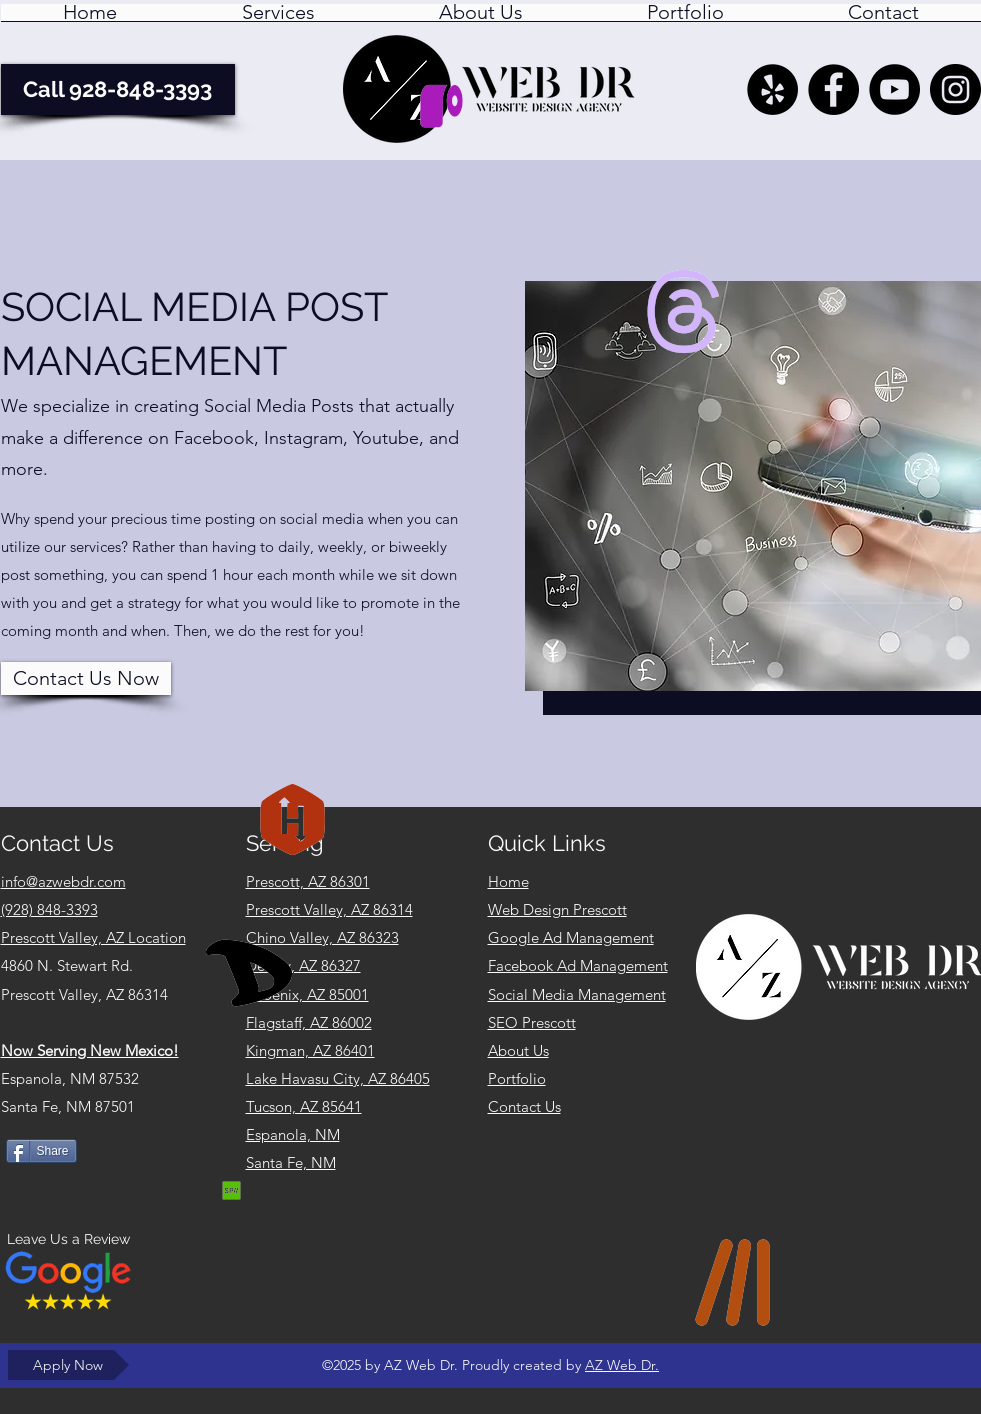  Describe the element at coordinates (441, 103) in the screenshot. I see `indicates restroom or bathroom location` at that location.